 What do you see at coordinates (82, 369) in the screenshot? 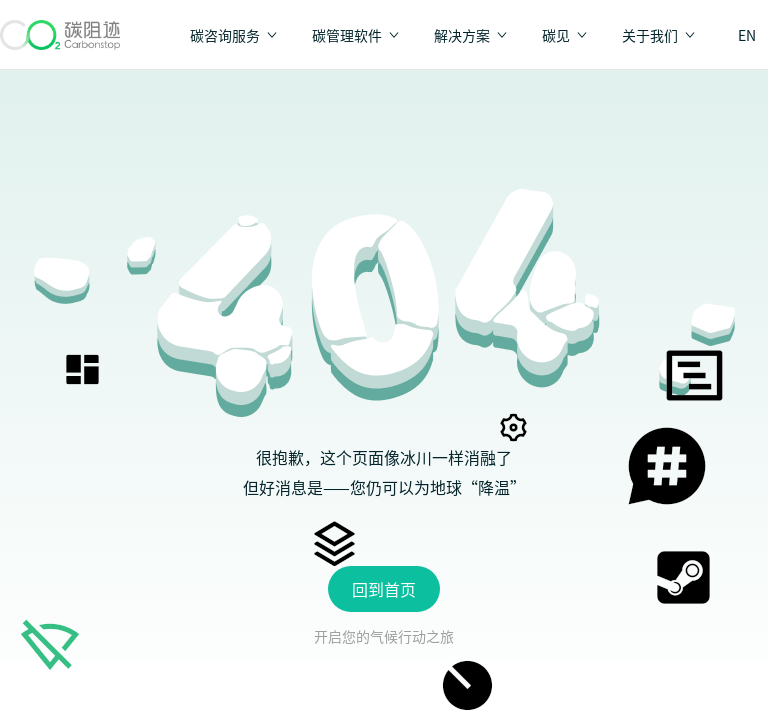
I see `switch to masonry grid view` at bounding box center [82, 369].